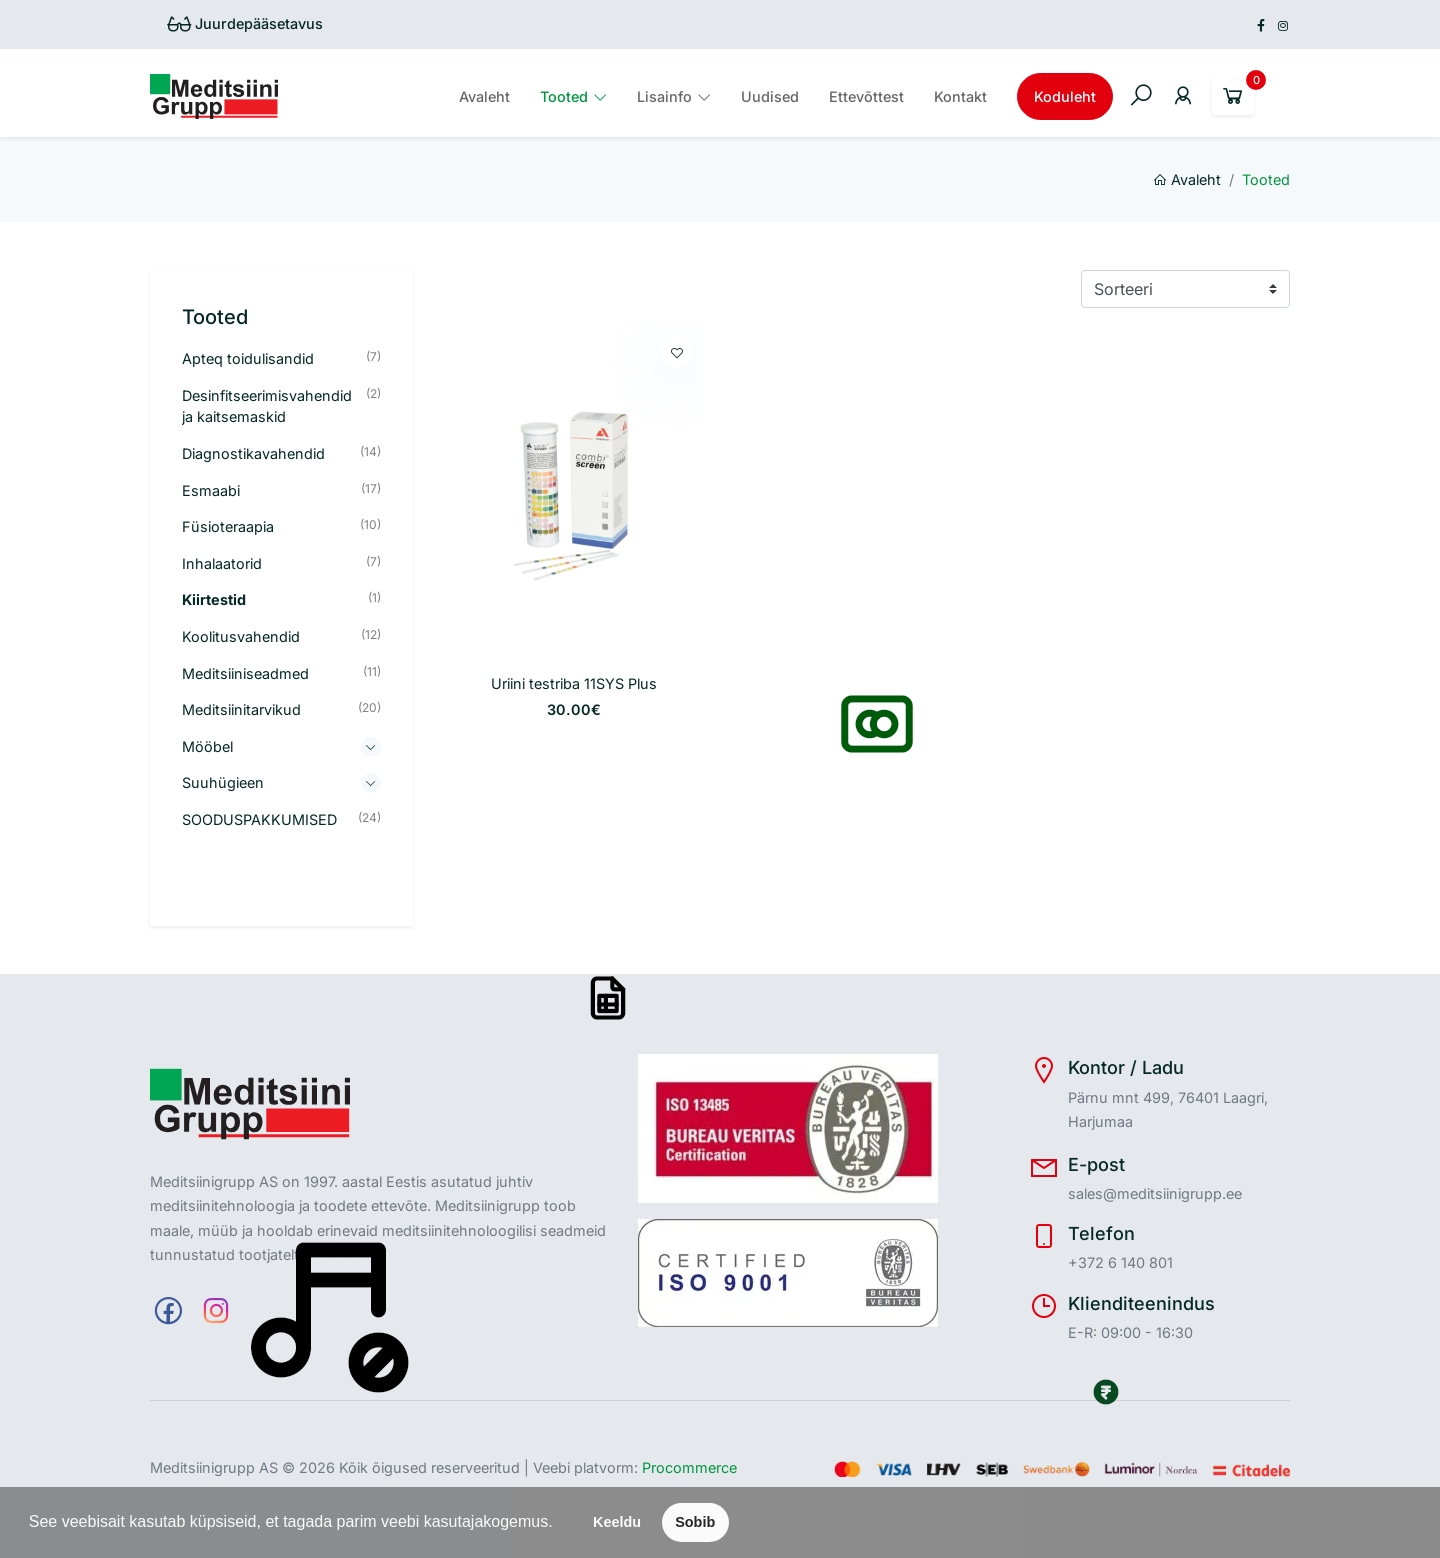 This screenshot has height=1558, width=1440. Describe the element at coordinates (608, 998) in the screenshot. I see `open a spreadsheet file` at that location.